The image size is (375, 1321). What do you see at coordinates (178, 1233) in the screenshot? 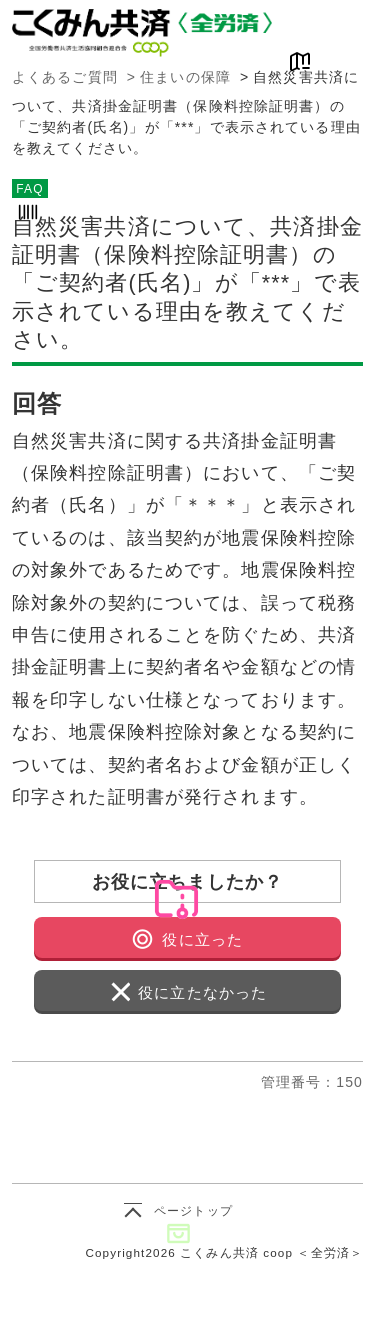
I see `view your shopping bag` at bounding box center [178, 1233].